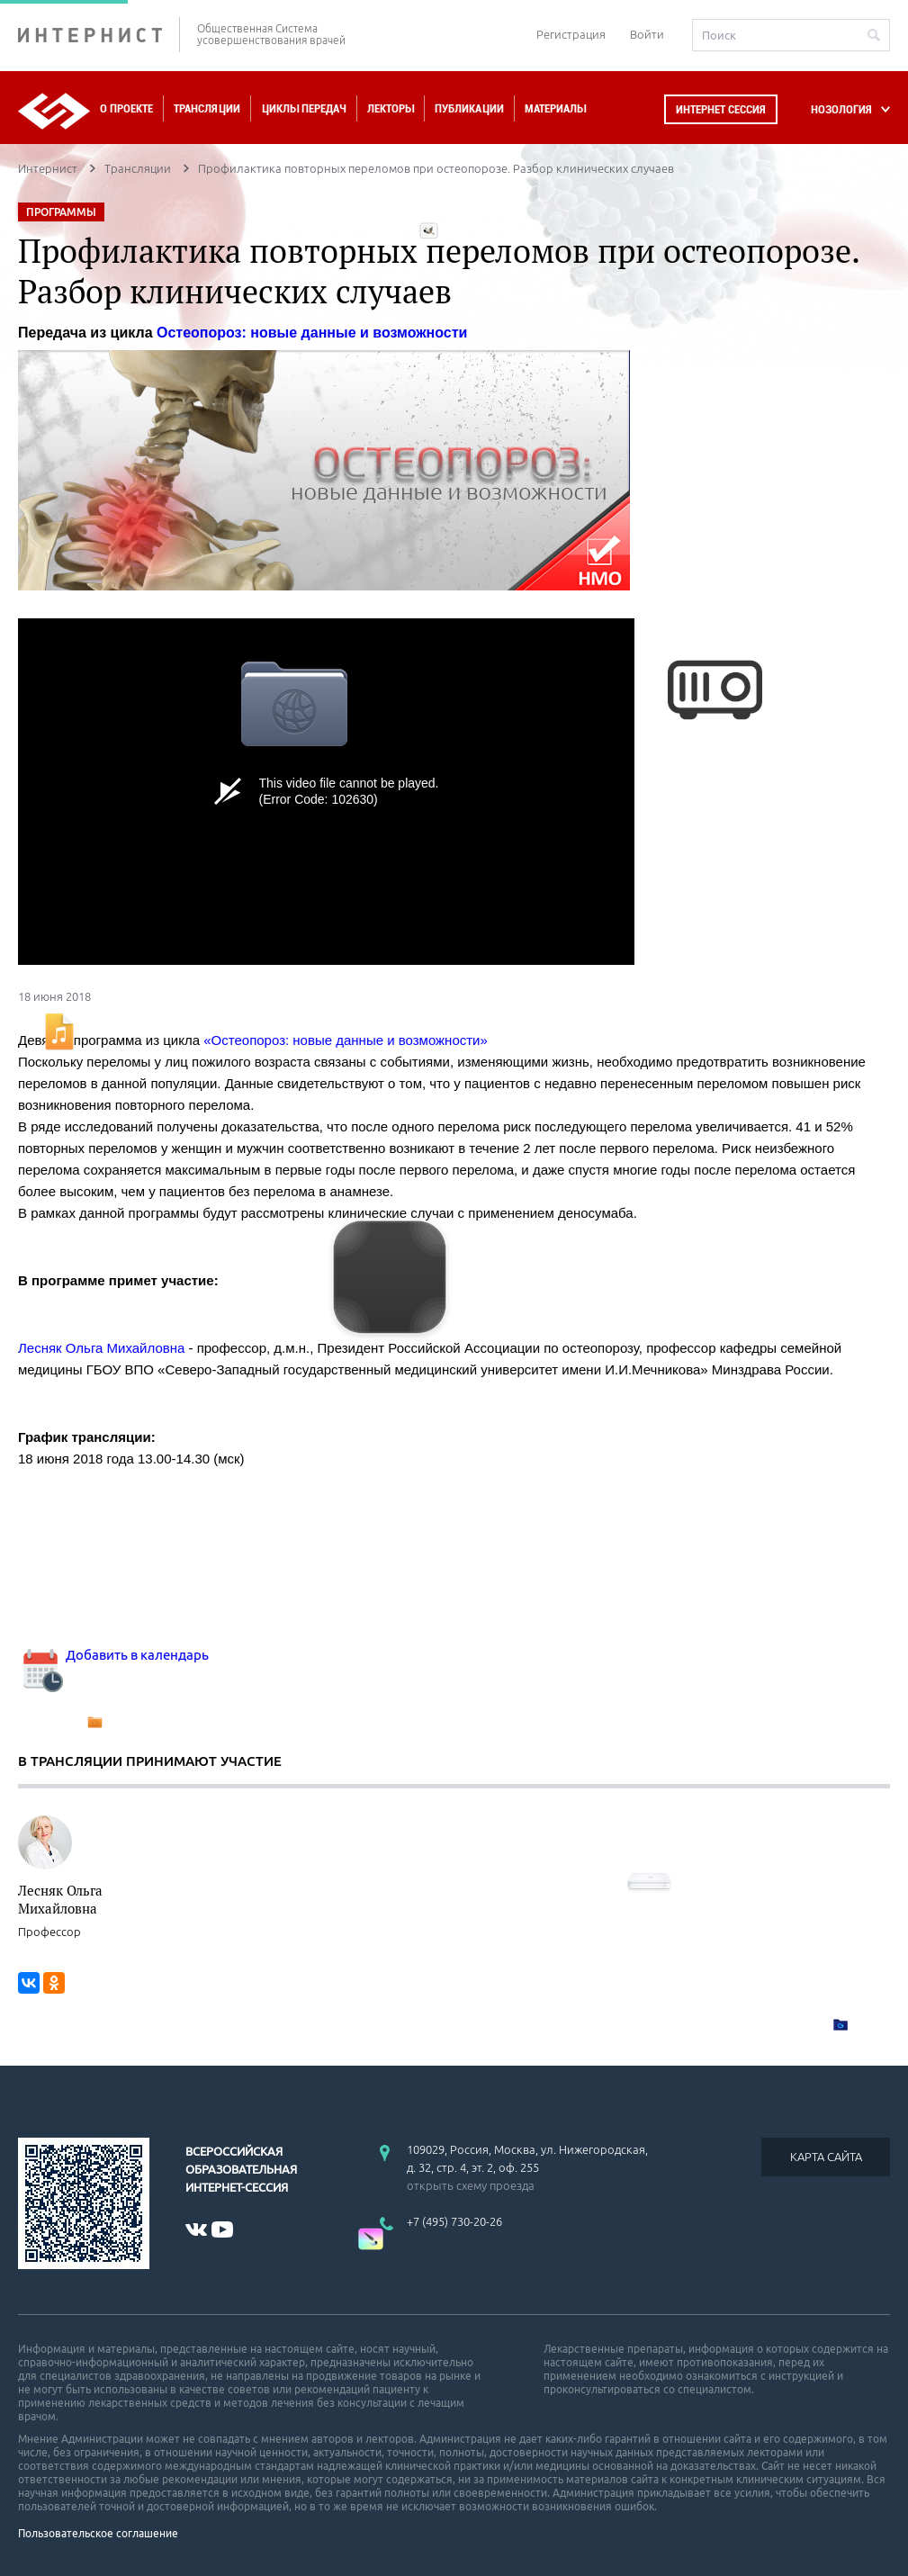 Image resolution: width=908 pixels, height=2576 pixels. What do you see at coordinates (649, 1878) in the screenshot?
I see `access time capsule backup settings` at bounding box center [649, 1878].